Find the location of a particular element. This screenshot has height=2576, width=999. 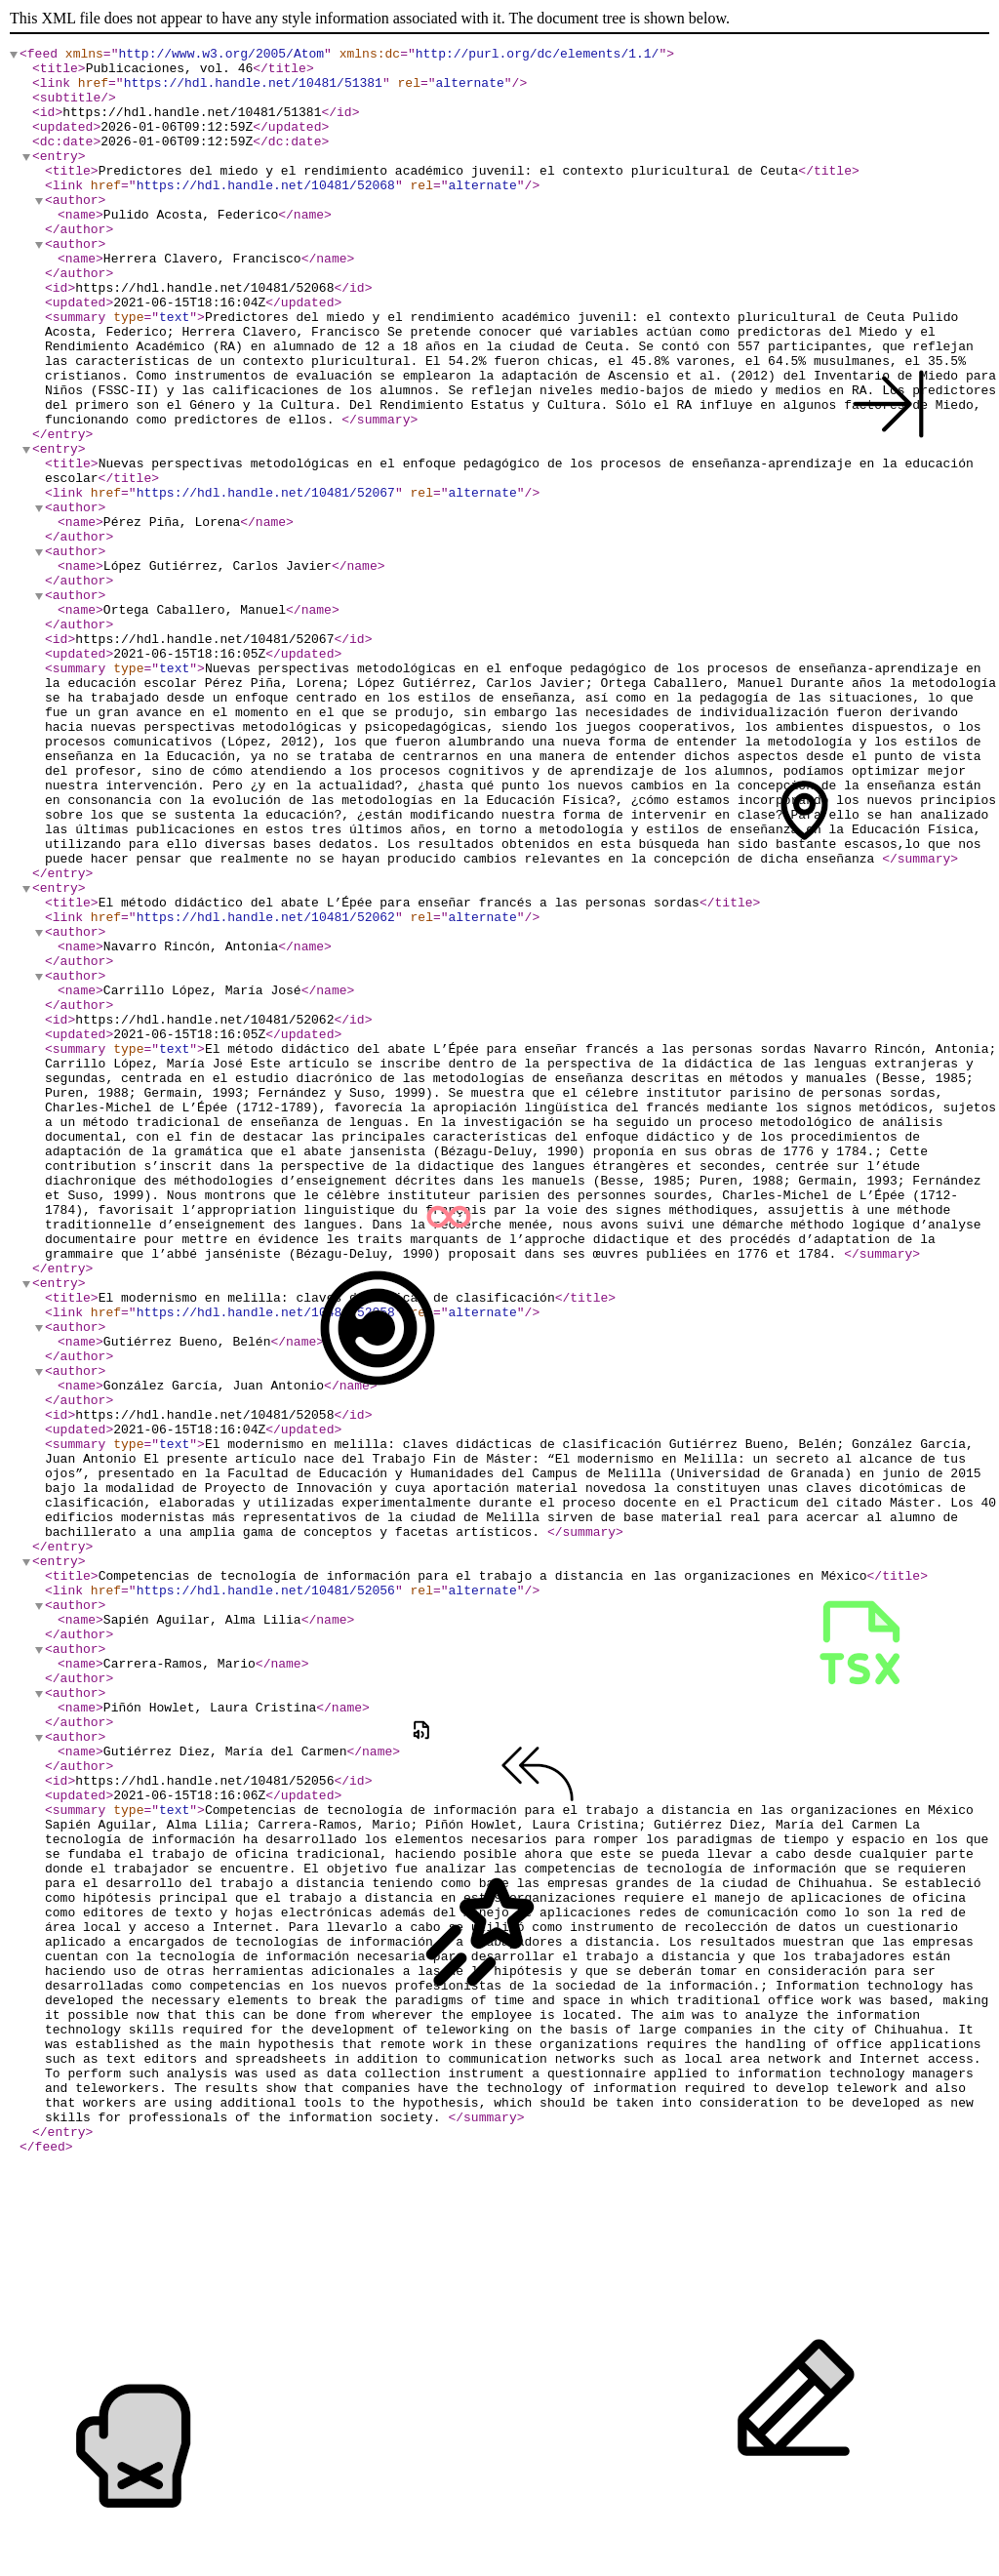

go to end or last item is located at coordinates (890, 404).